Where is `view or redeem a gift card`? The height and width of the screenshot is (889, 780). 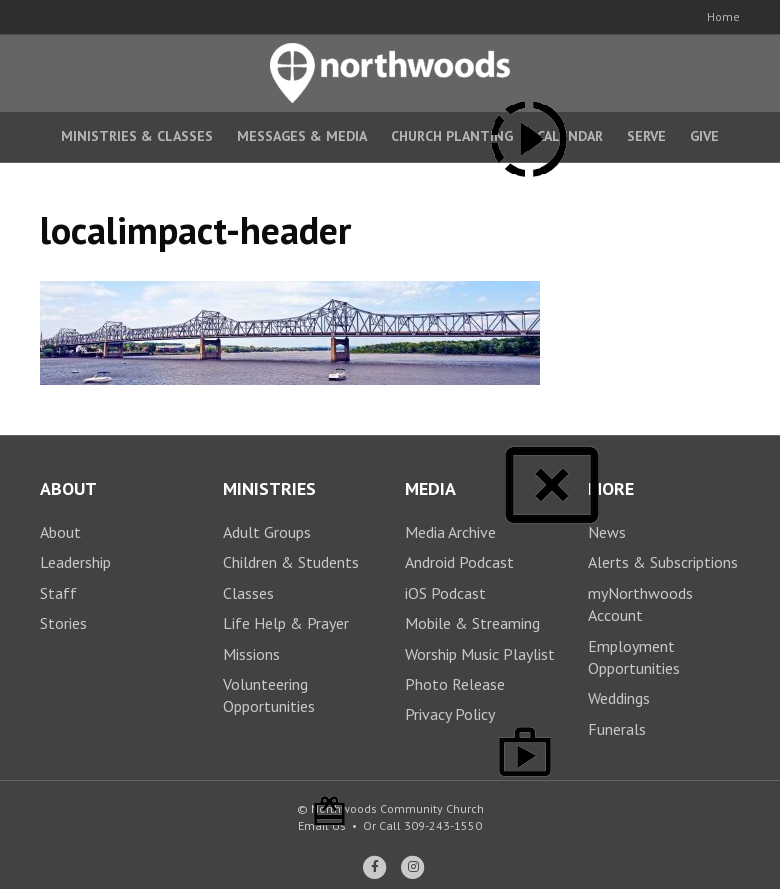
view or redeem a gift card is located at coordinates (329, 811).